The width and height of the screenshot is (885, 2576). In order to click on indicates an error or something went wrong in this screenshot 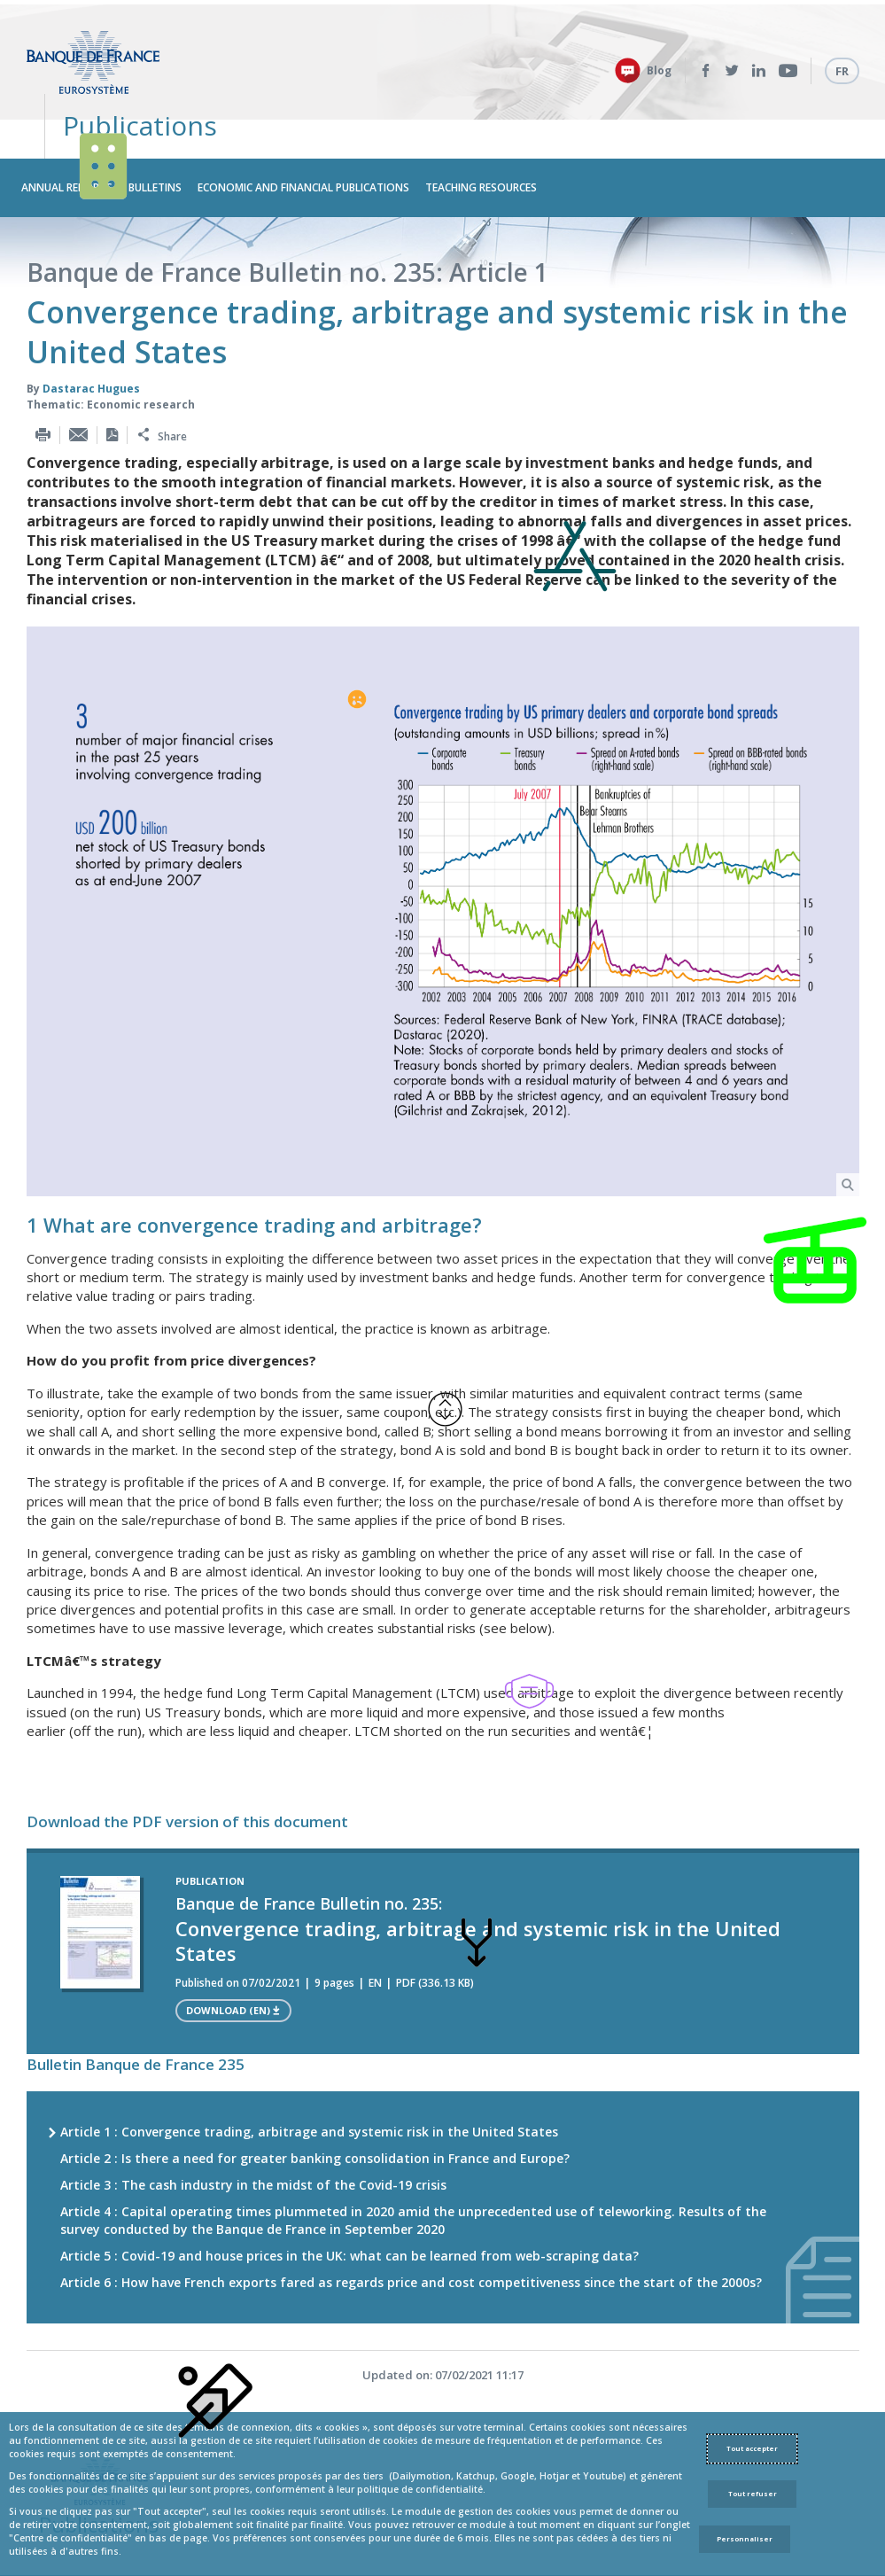, I will do `click(357, 699)`.